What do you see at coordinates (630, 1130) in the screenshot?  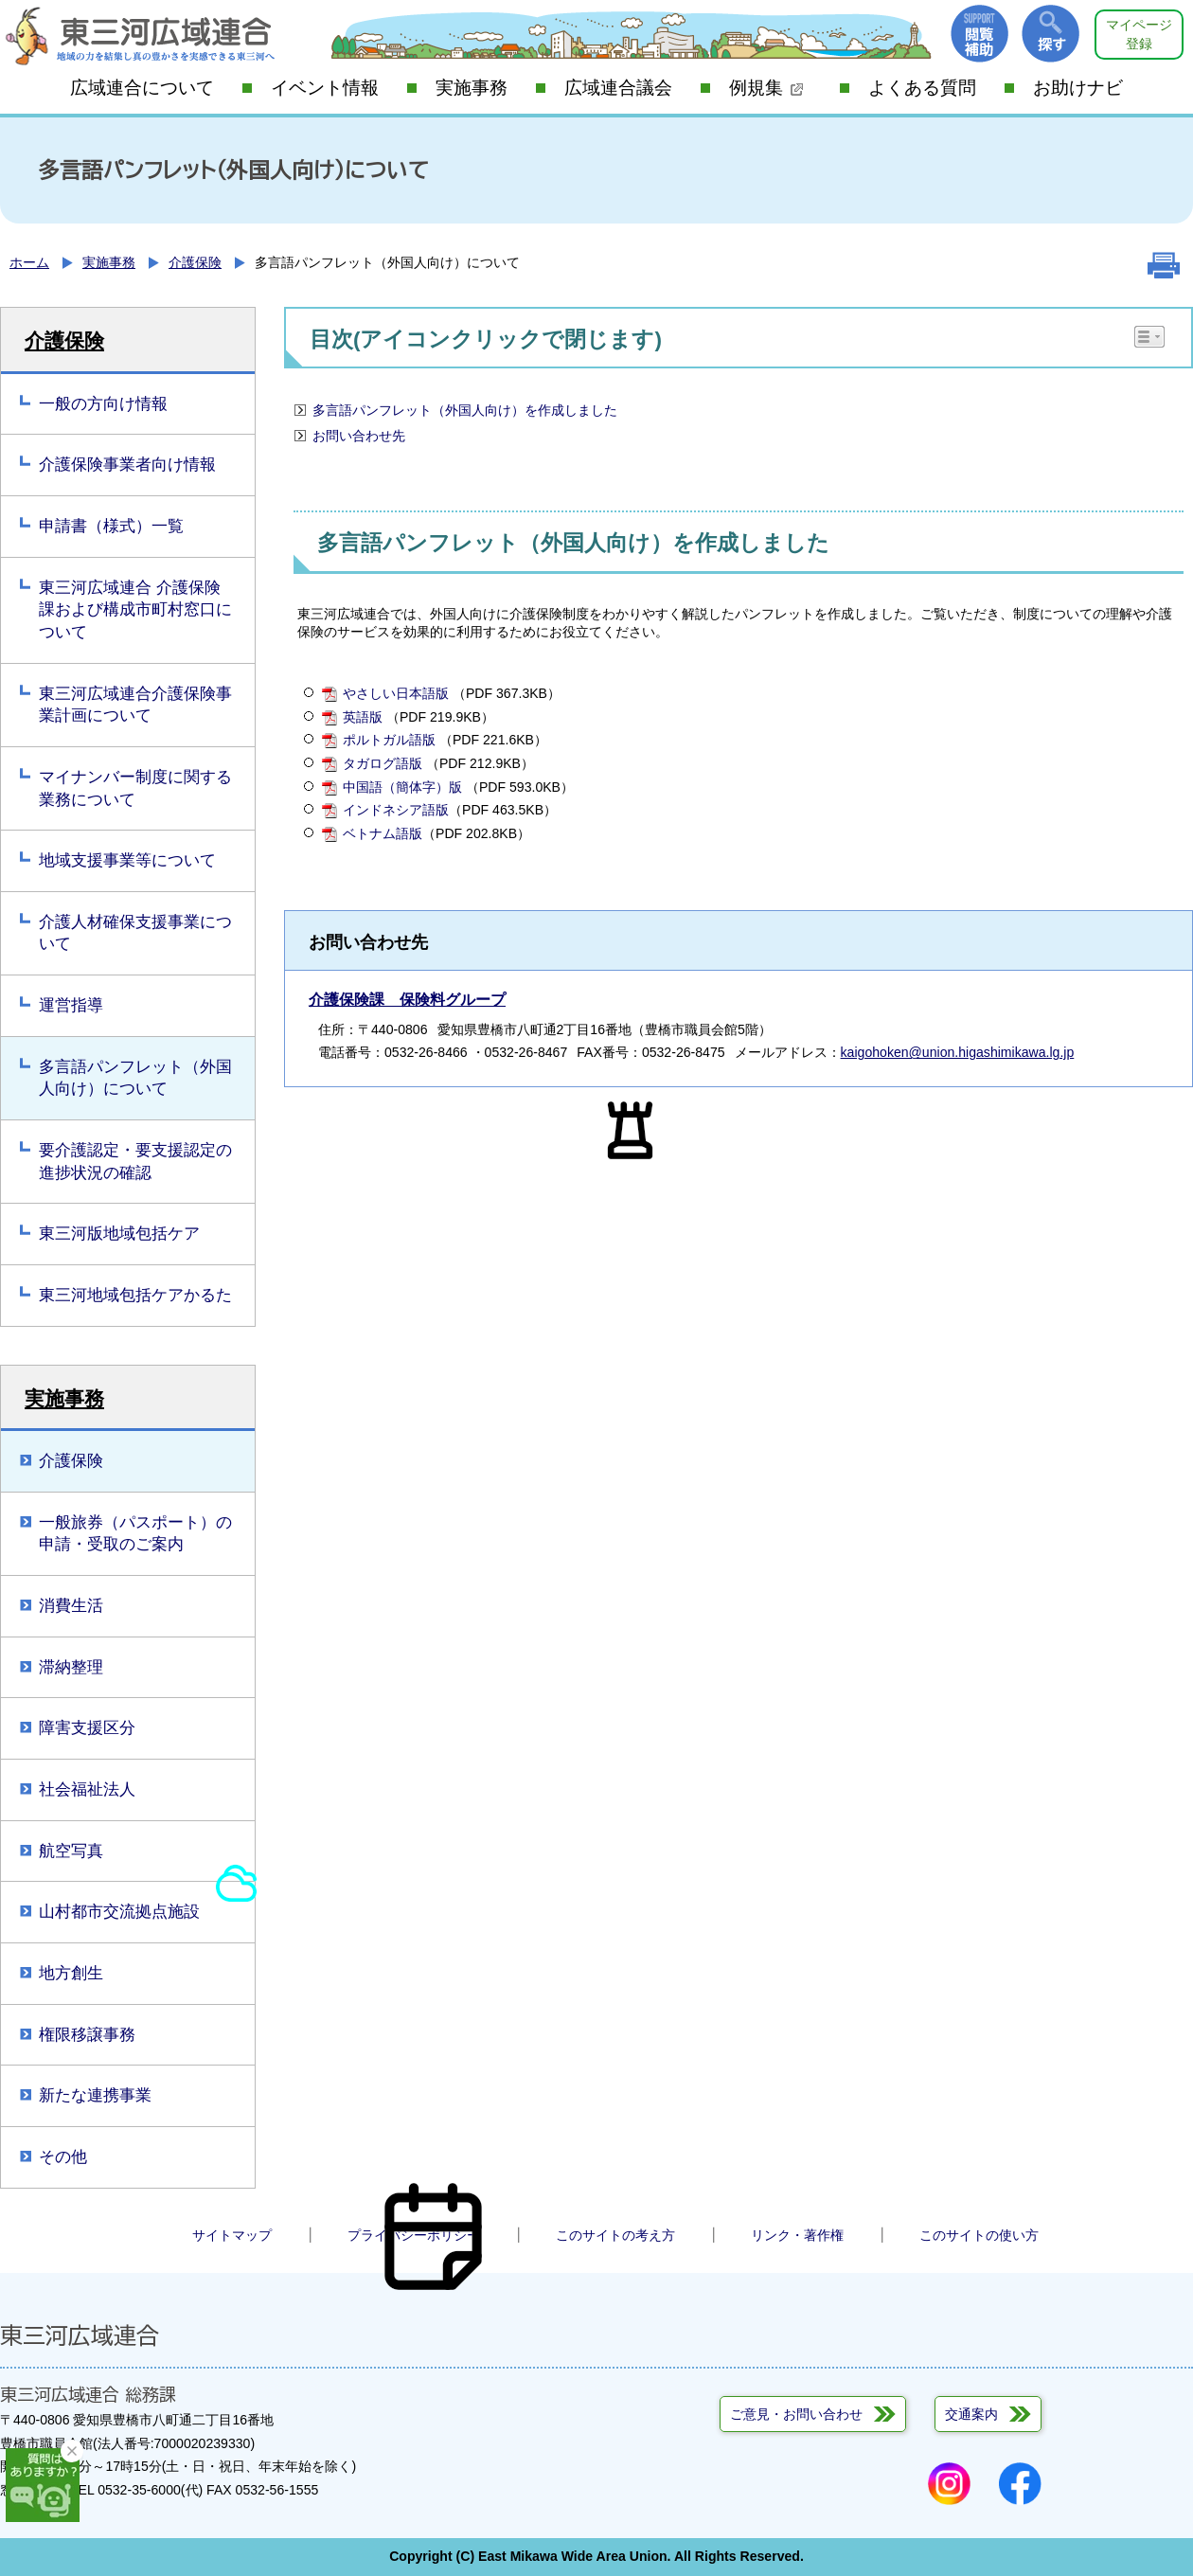 I see `play chess or access chess game` at bounding box center [630, 1130].